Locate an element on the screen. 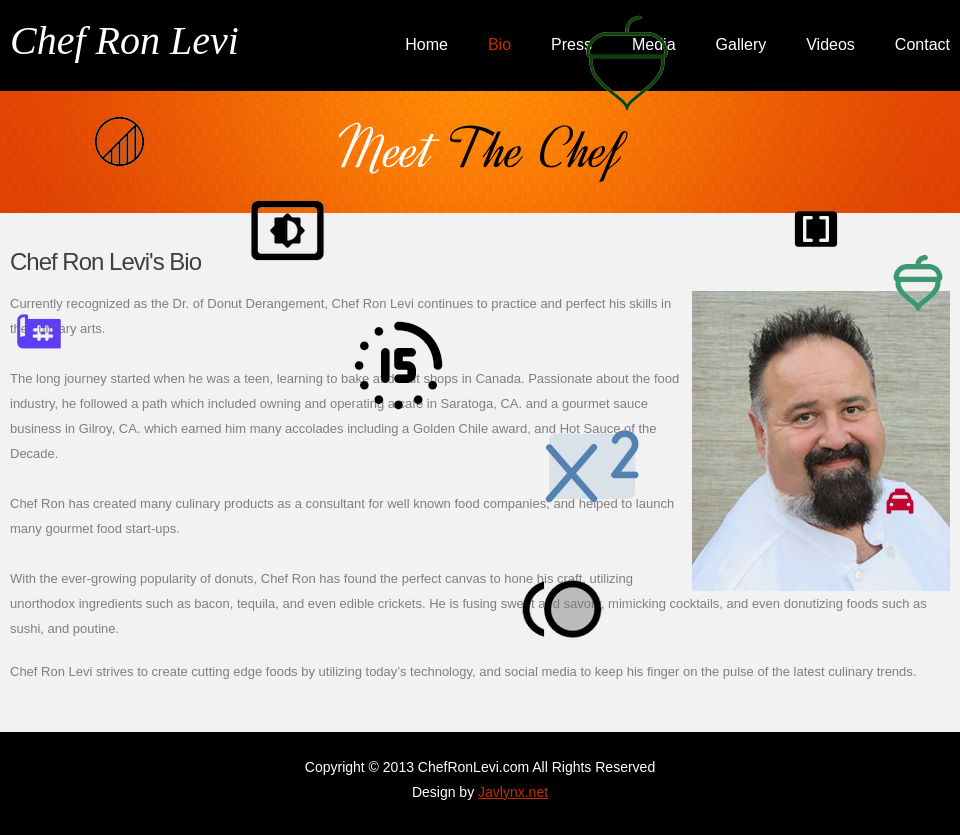 Image resolution: width=960 pixels, height=835 pixels. nature or outdoors category indicator is located at coordinates (627, 63).